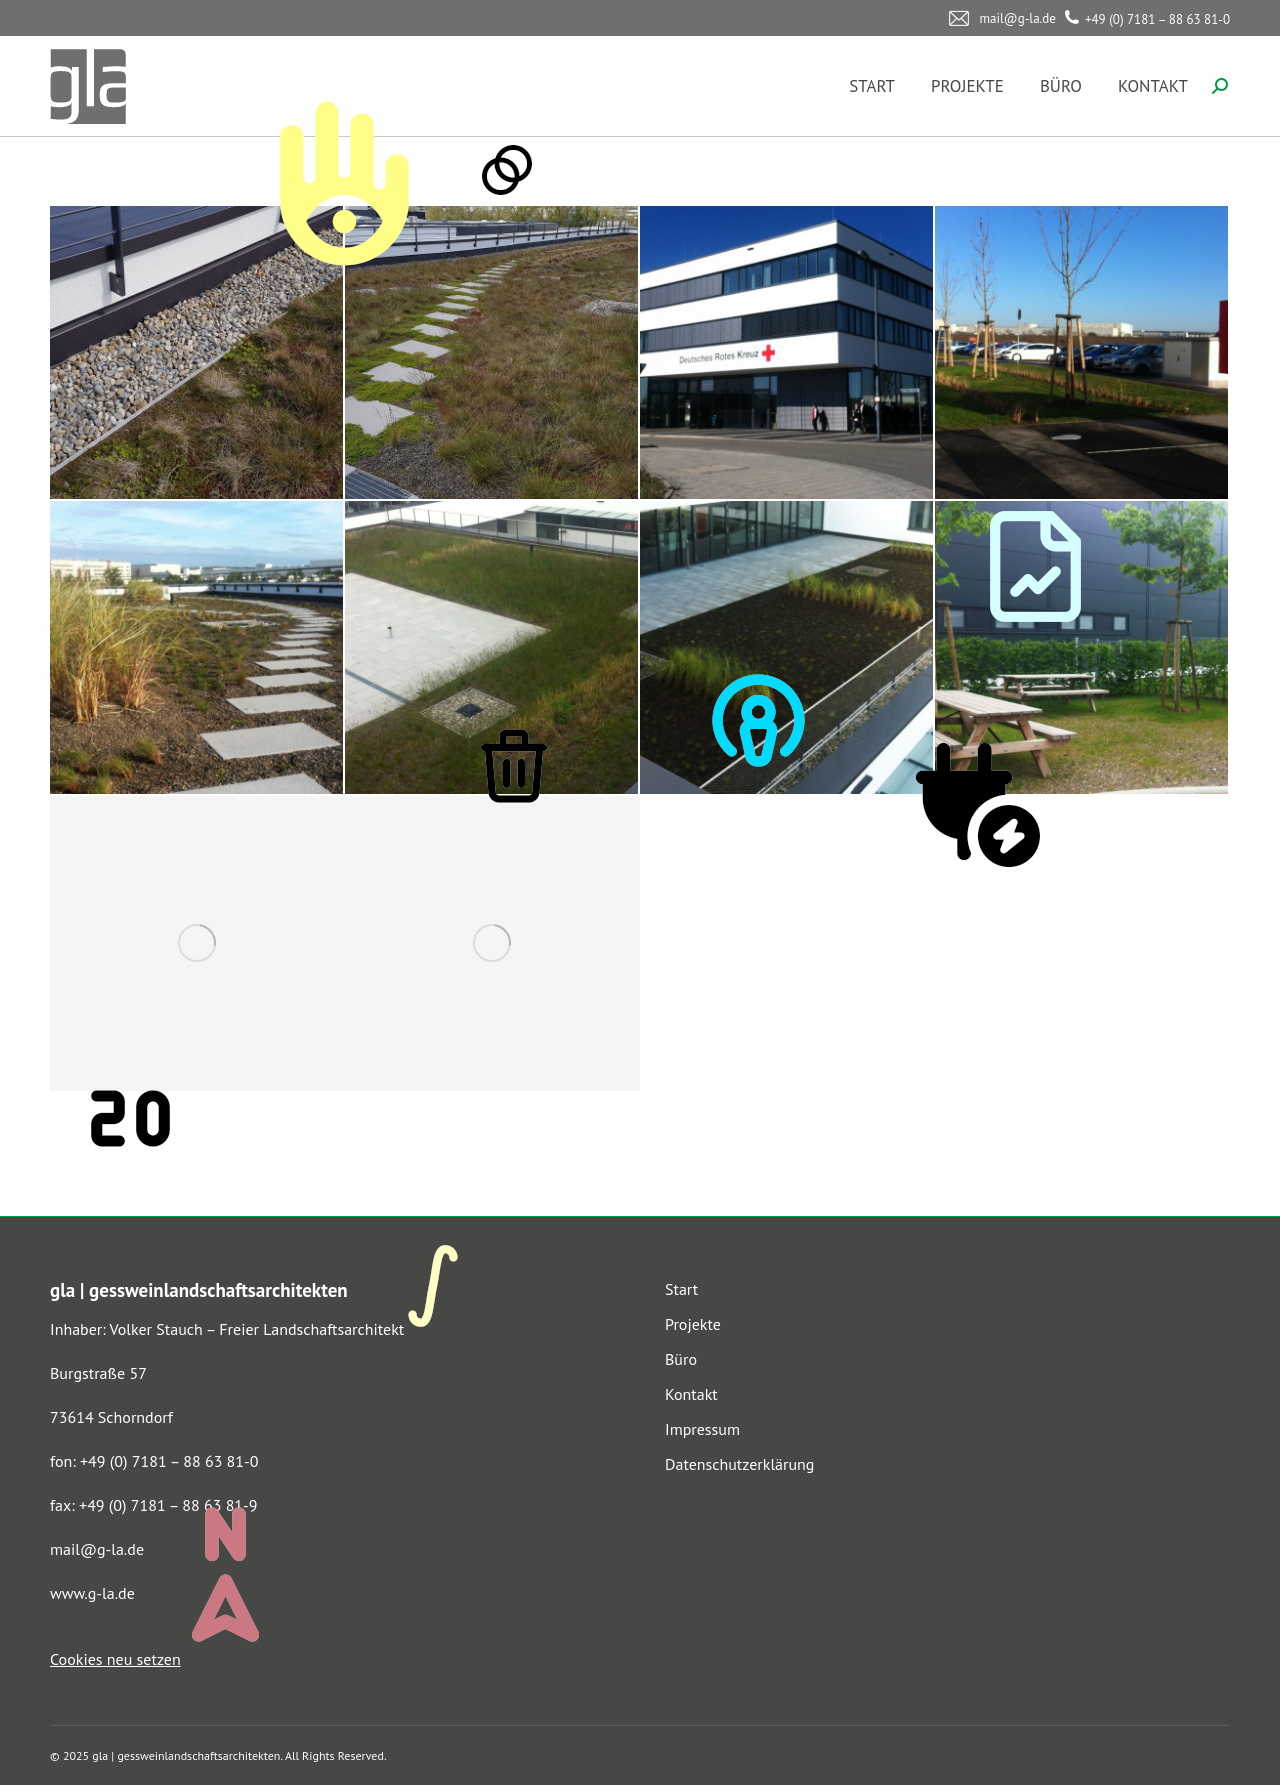  Describe the element at coordinates (758, 720) in the screenshot. I see `open Apple Podcasts app` at that location.